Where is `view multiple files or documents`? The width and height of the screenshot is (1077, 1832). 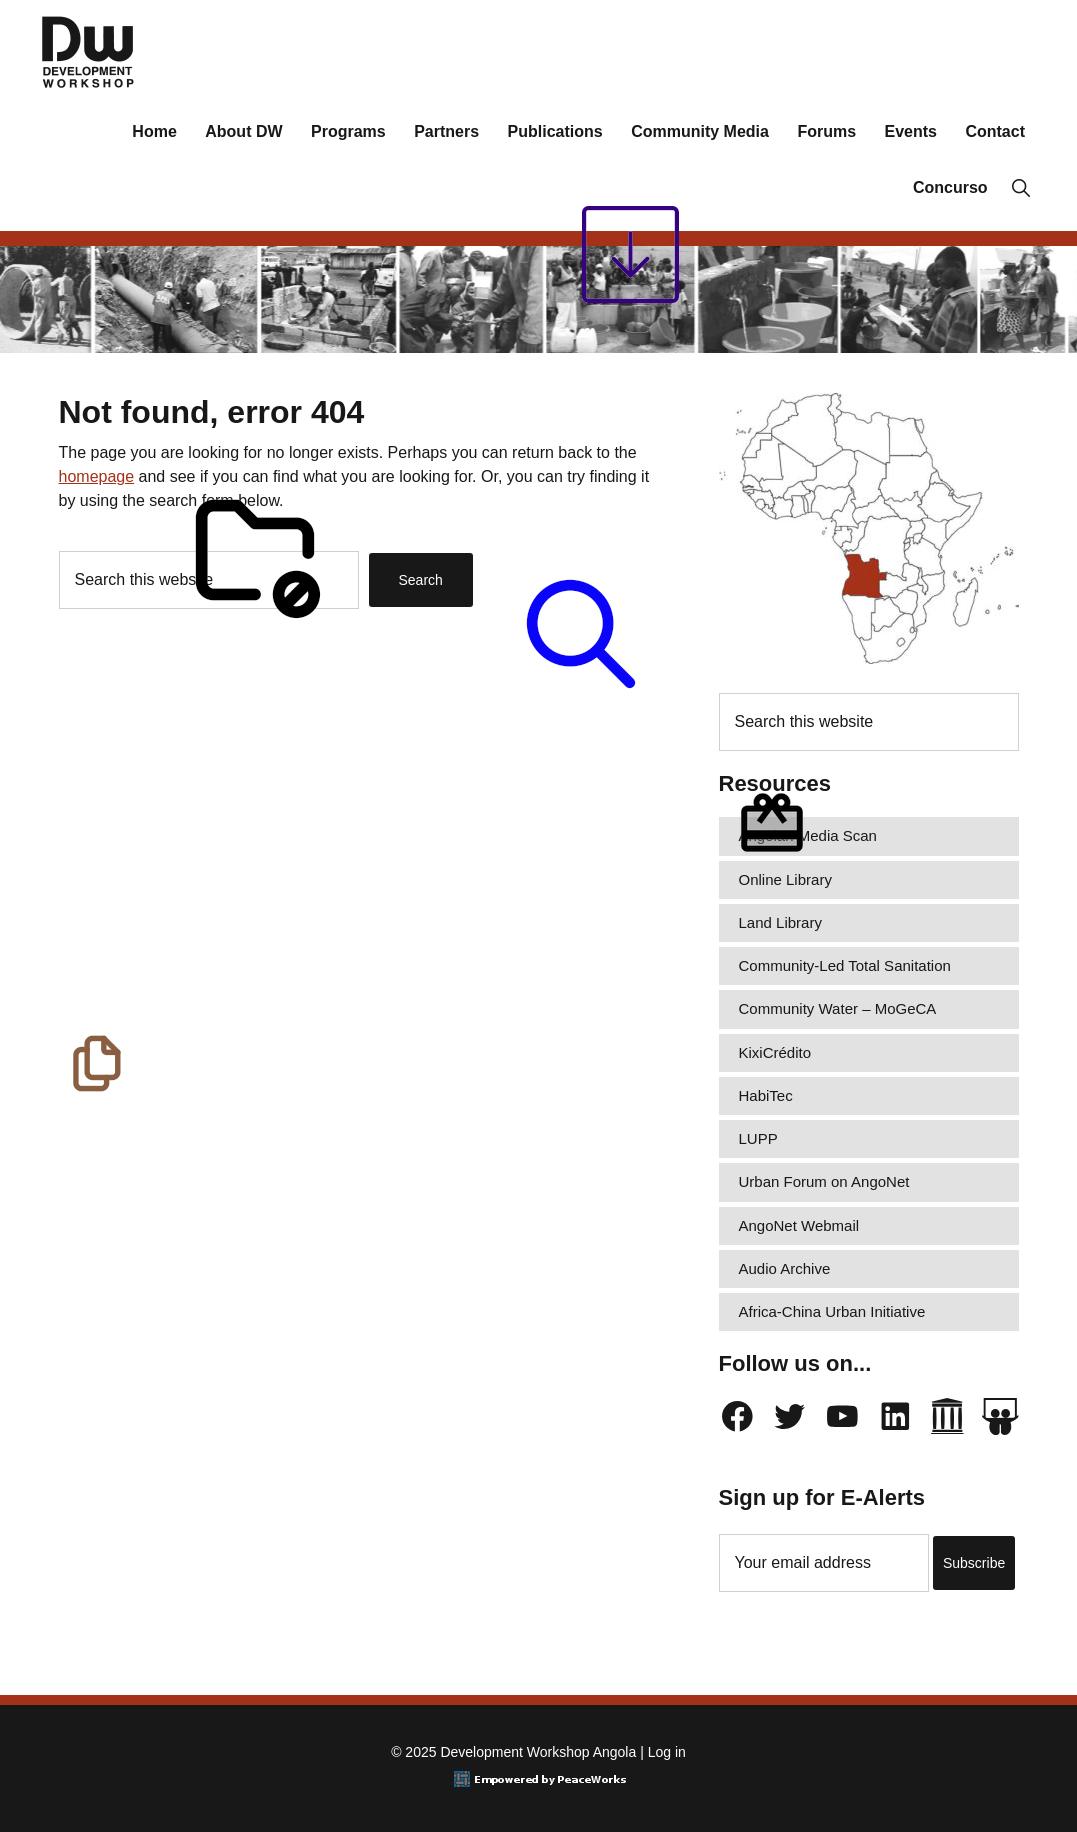
view multiple files or documents is located at coordinates (95, 1063).